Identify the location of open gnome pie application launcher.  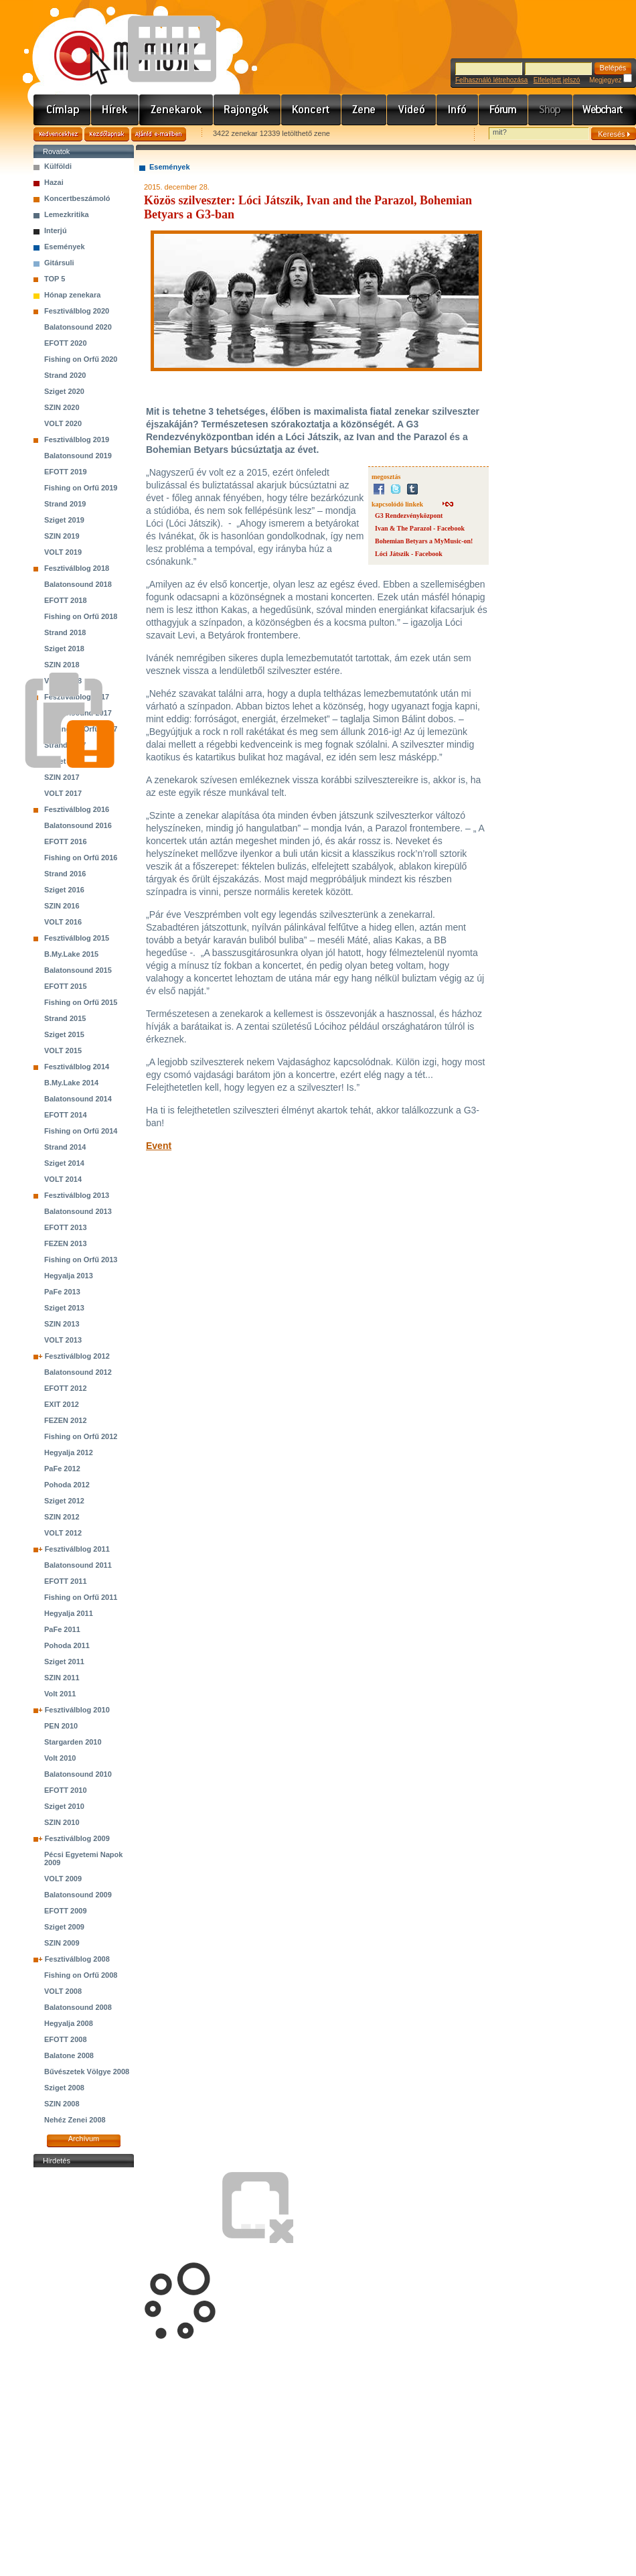
(183, 2301).